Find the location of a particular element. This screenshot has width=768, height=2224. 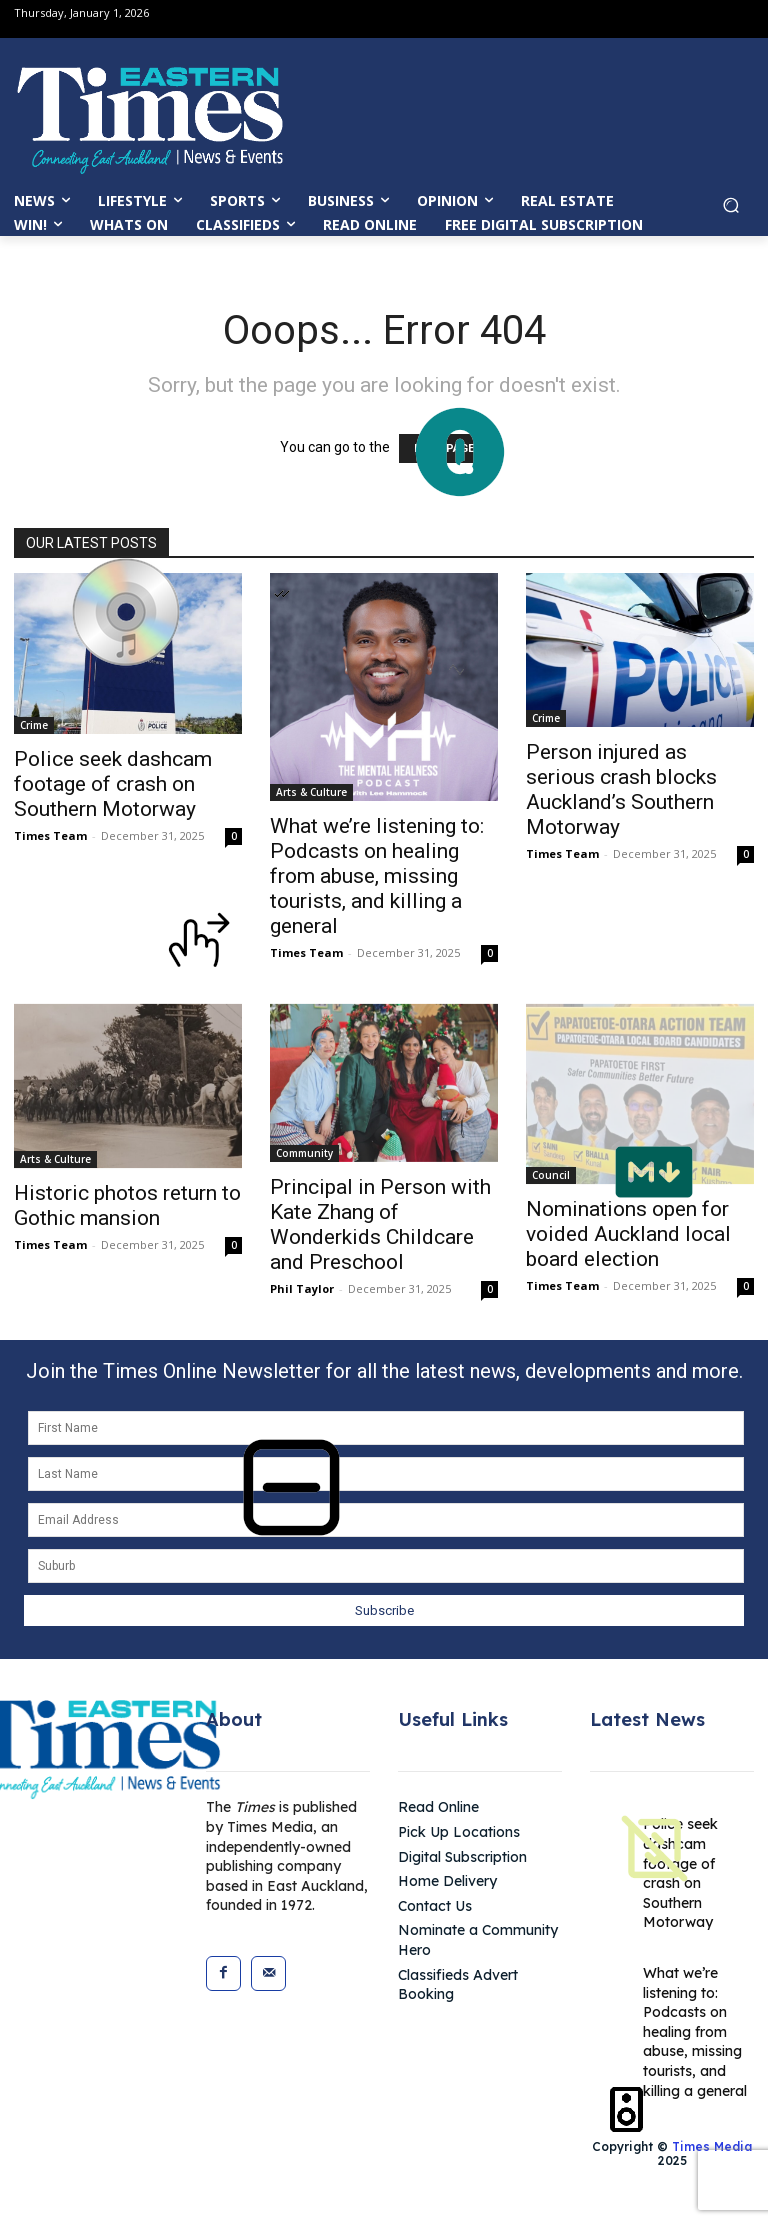

toggle triangle waveform in audio synthesizer is located at coordinates (456, 669).